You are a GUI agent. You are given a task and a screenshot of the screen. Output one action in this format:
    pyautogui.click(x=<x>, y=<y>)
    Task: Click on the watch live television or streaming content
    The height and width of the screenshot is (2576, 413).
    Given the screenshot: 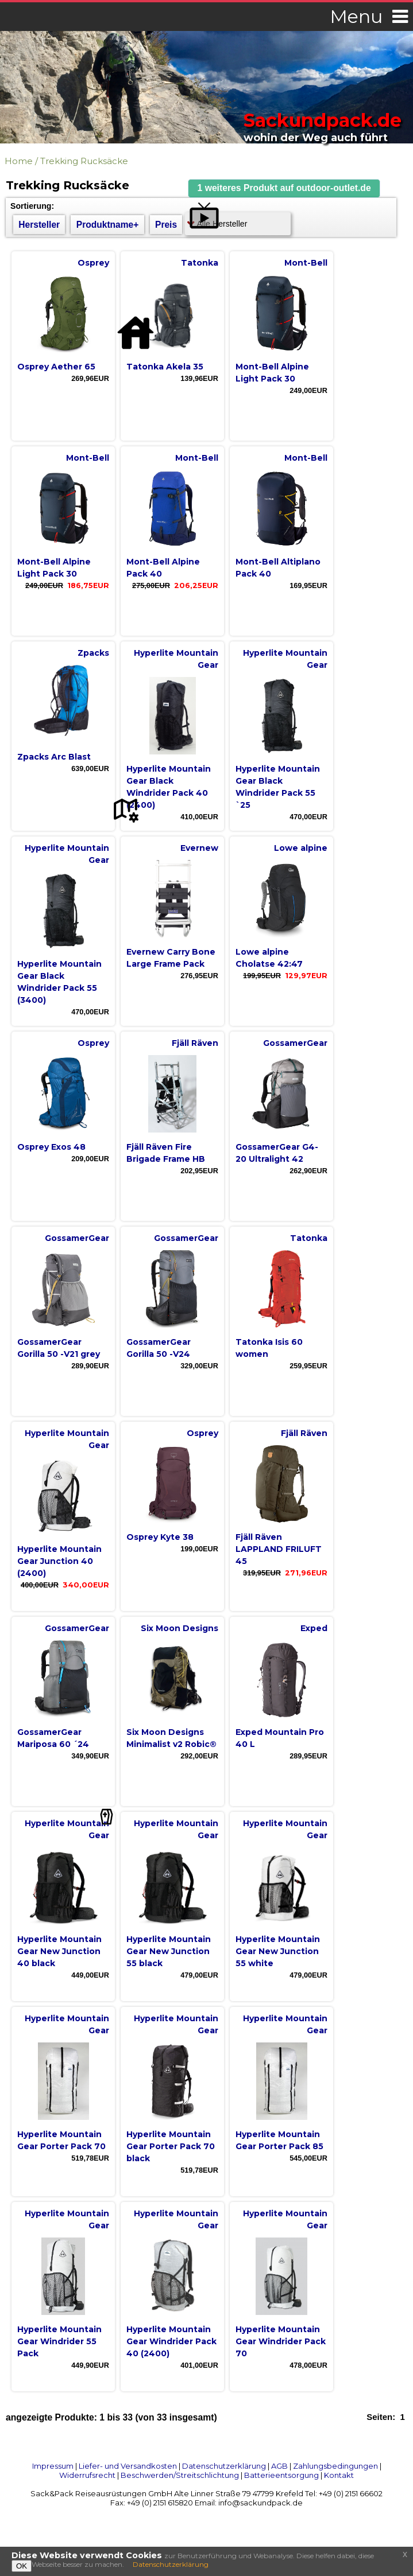 What is the action you would take?
    pyautogui.click(x=204, y=215)
    